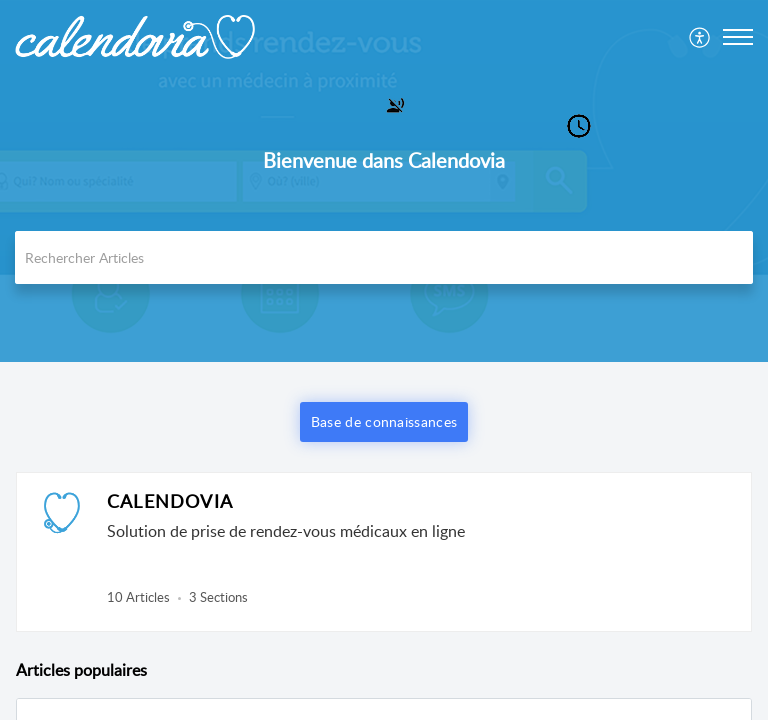 The width and height of the screenshot is (768, 720). Describe the element at coordinates (579, 126) in the screenshot. I see `view time or clock settings` at that location.